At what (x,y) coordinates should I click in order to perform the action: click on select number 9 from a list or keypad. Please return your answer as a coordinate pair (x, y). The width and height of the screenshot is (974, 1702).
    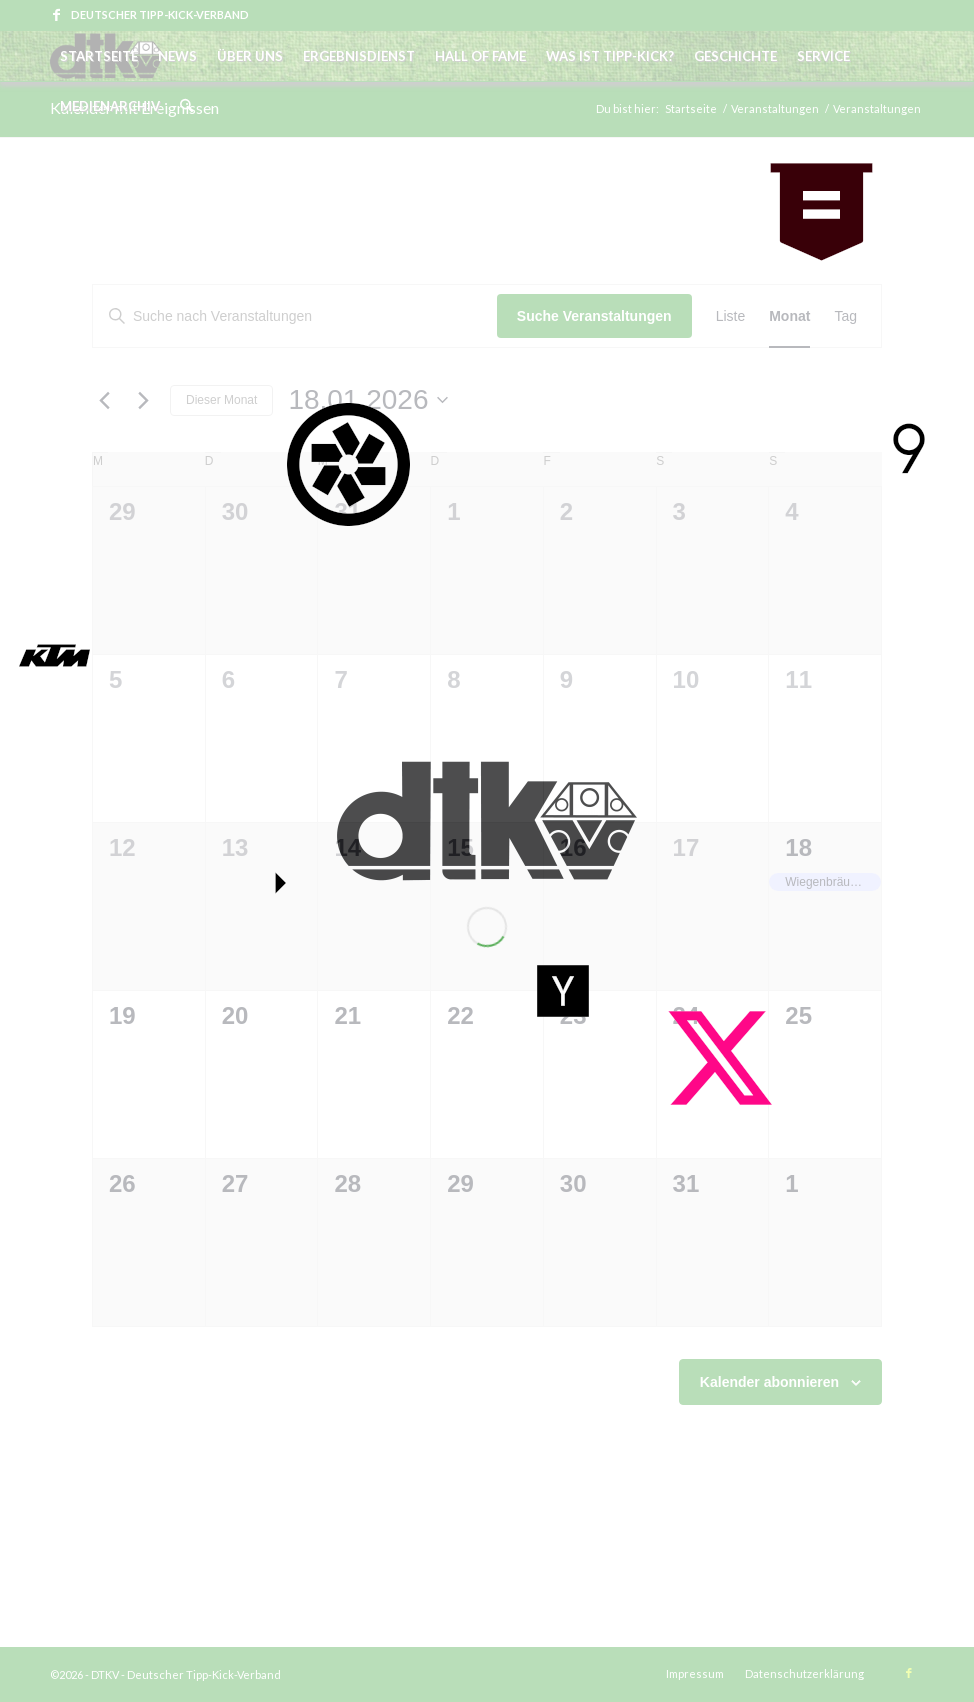
    Looking at the image, I should click on (909, 449).